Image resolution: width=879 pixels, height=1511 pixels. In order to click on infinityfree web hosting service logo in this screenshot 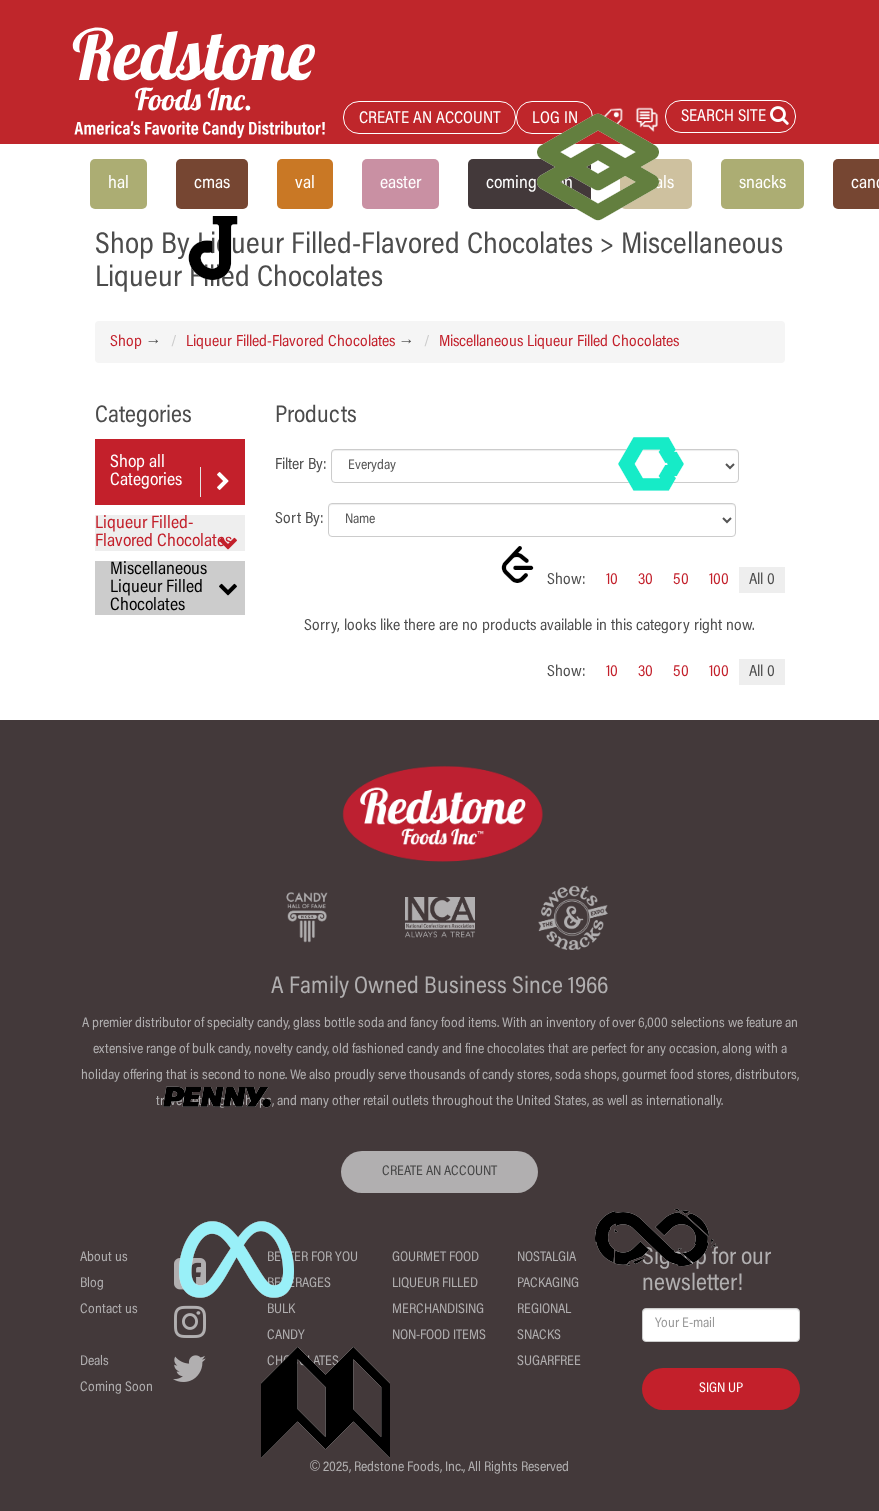, I will do `click(655, 1237)`.